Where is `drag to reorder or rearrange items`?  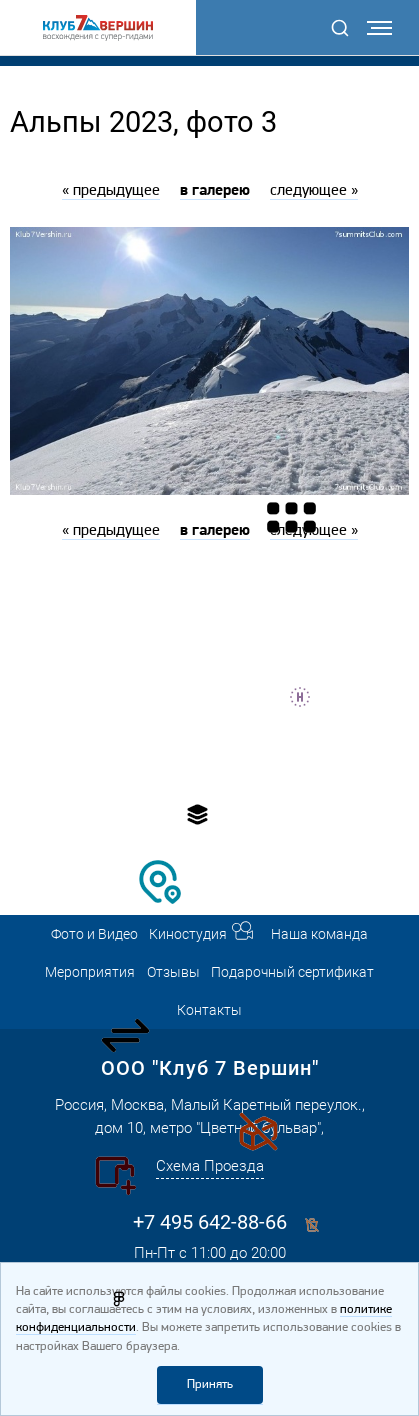 drag to reorder or rearrange items is located at coordinates (291, 517).